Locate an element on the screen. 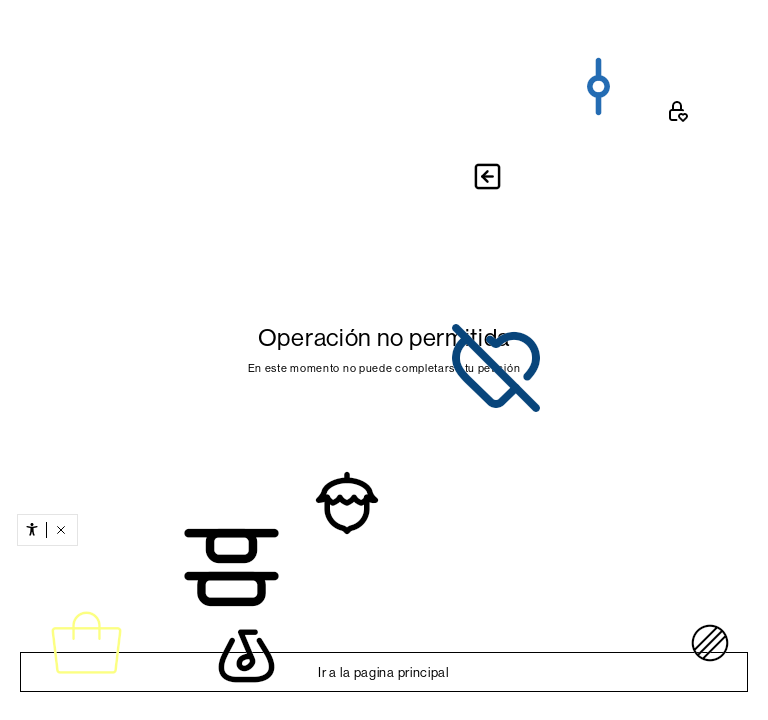 The height and width of the screenshot is (720, 768). view commit history in version control is located at coordinates (598, 86).